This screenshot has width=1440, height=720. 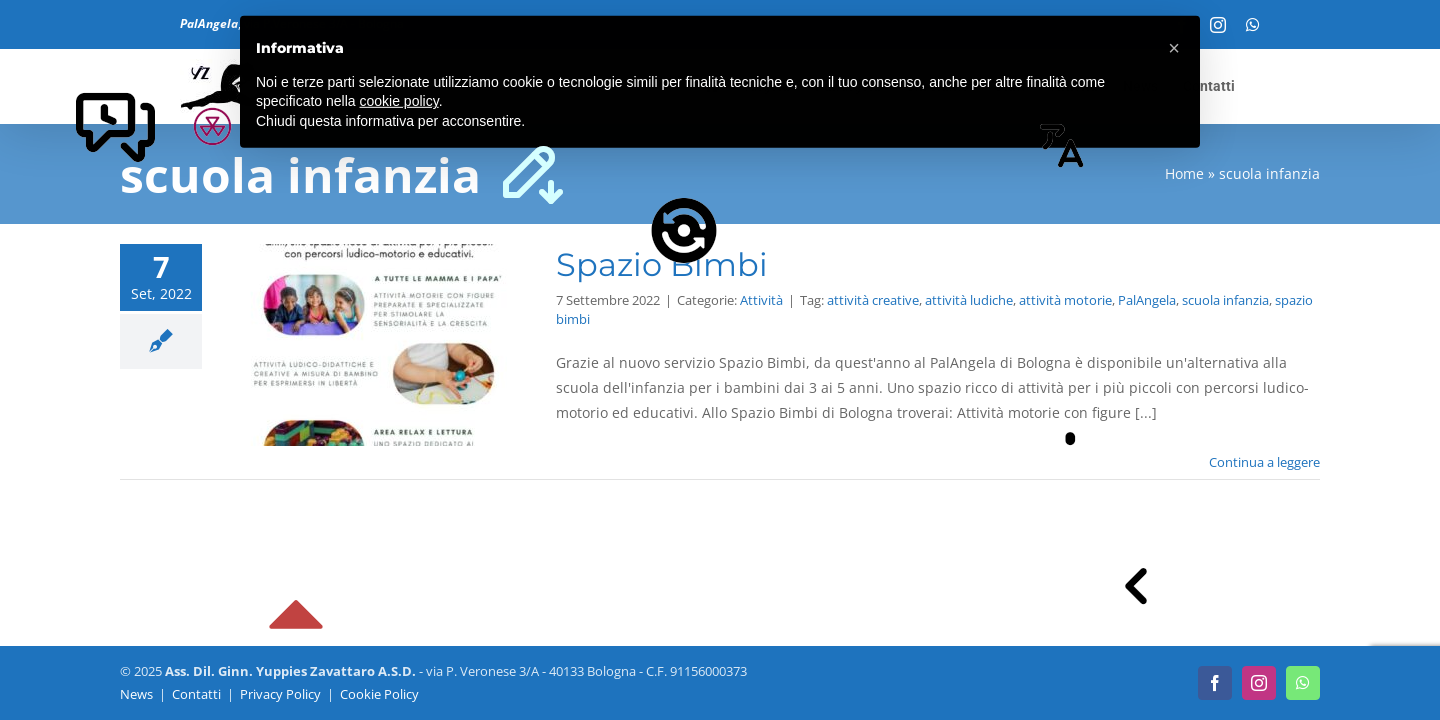 What do you see at coordinates (530, 171) in the screenshot?
I see `save or submit written content` at bounding box center [530, 171].